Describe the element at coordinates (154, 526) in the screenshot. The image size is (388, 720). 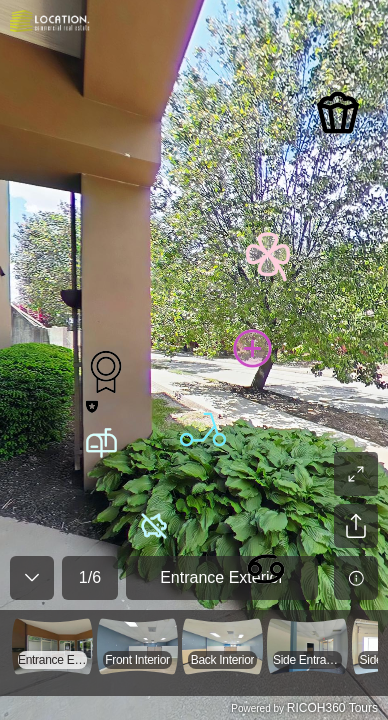
I see `disable piggy bank or savings feature` at that location.